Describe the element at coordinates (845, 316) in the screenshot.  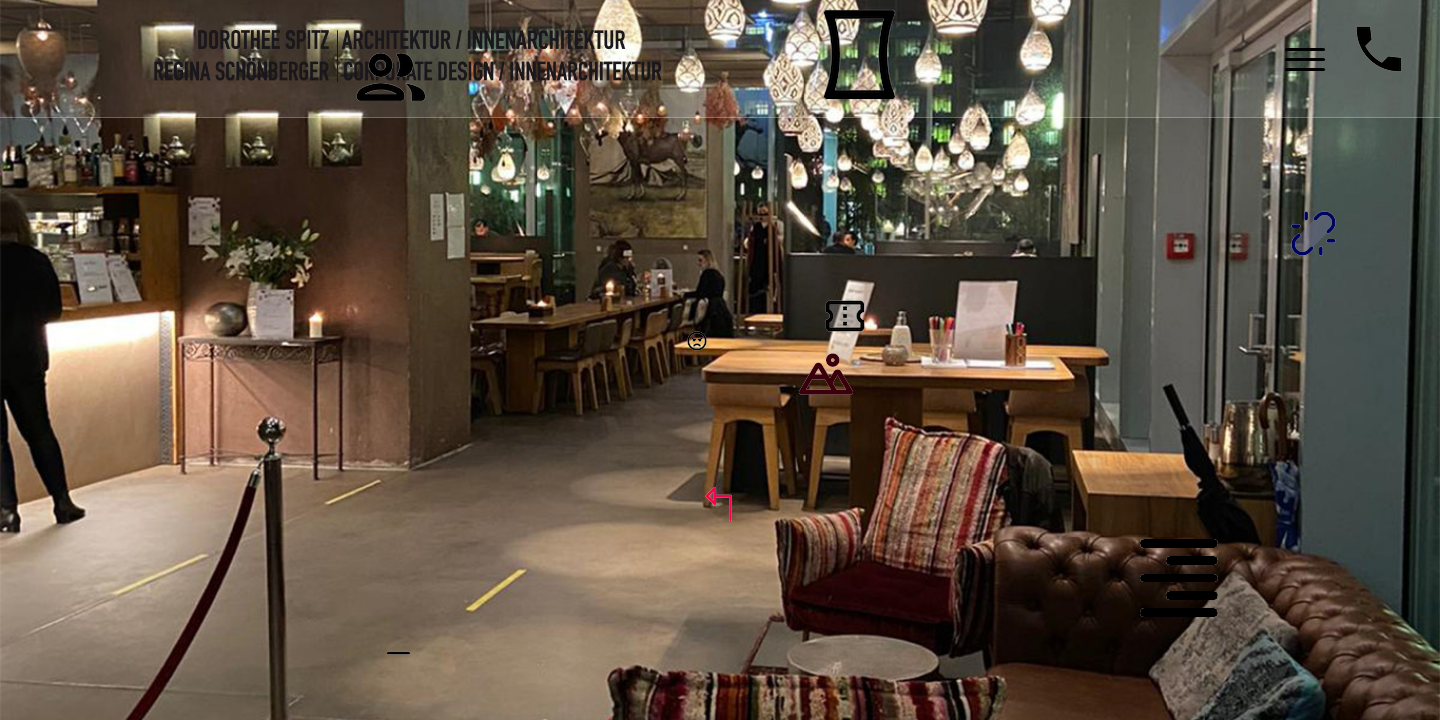
I see `view your tickets or passes` at that location.